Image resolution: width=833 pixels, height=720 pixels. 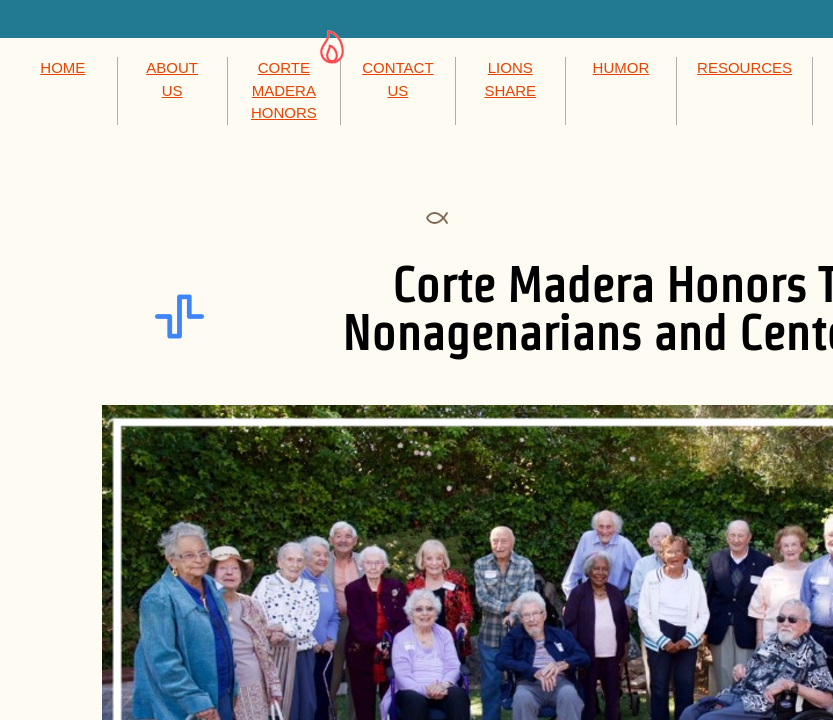 What do you see at coordinates (437, 218) in the screenshot?
I see `indicates christian or faith-based content` at bounding box center [437, 218].